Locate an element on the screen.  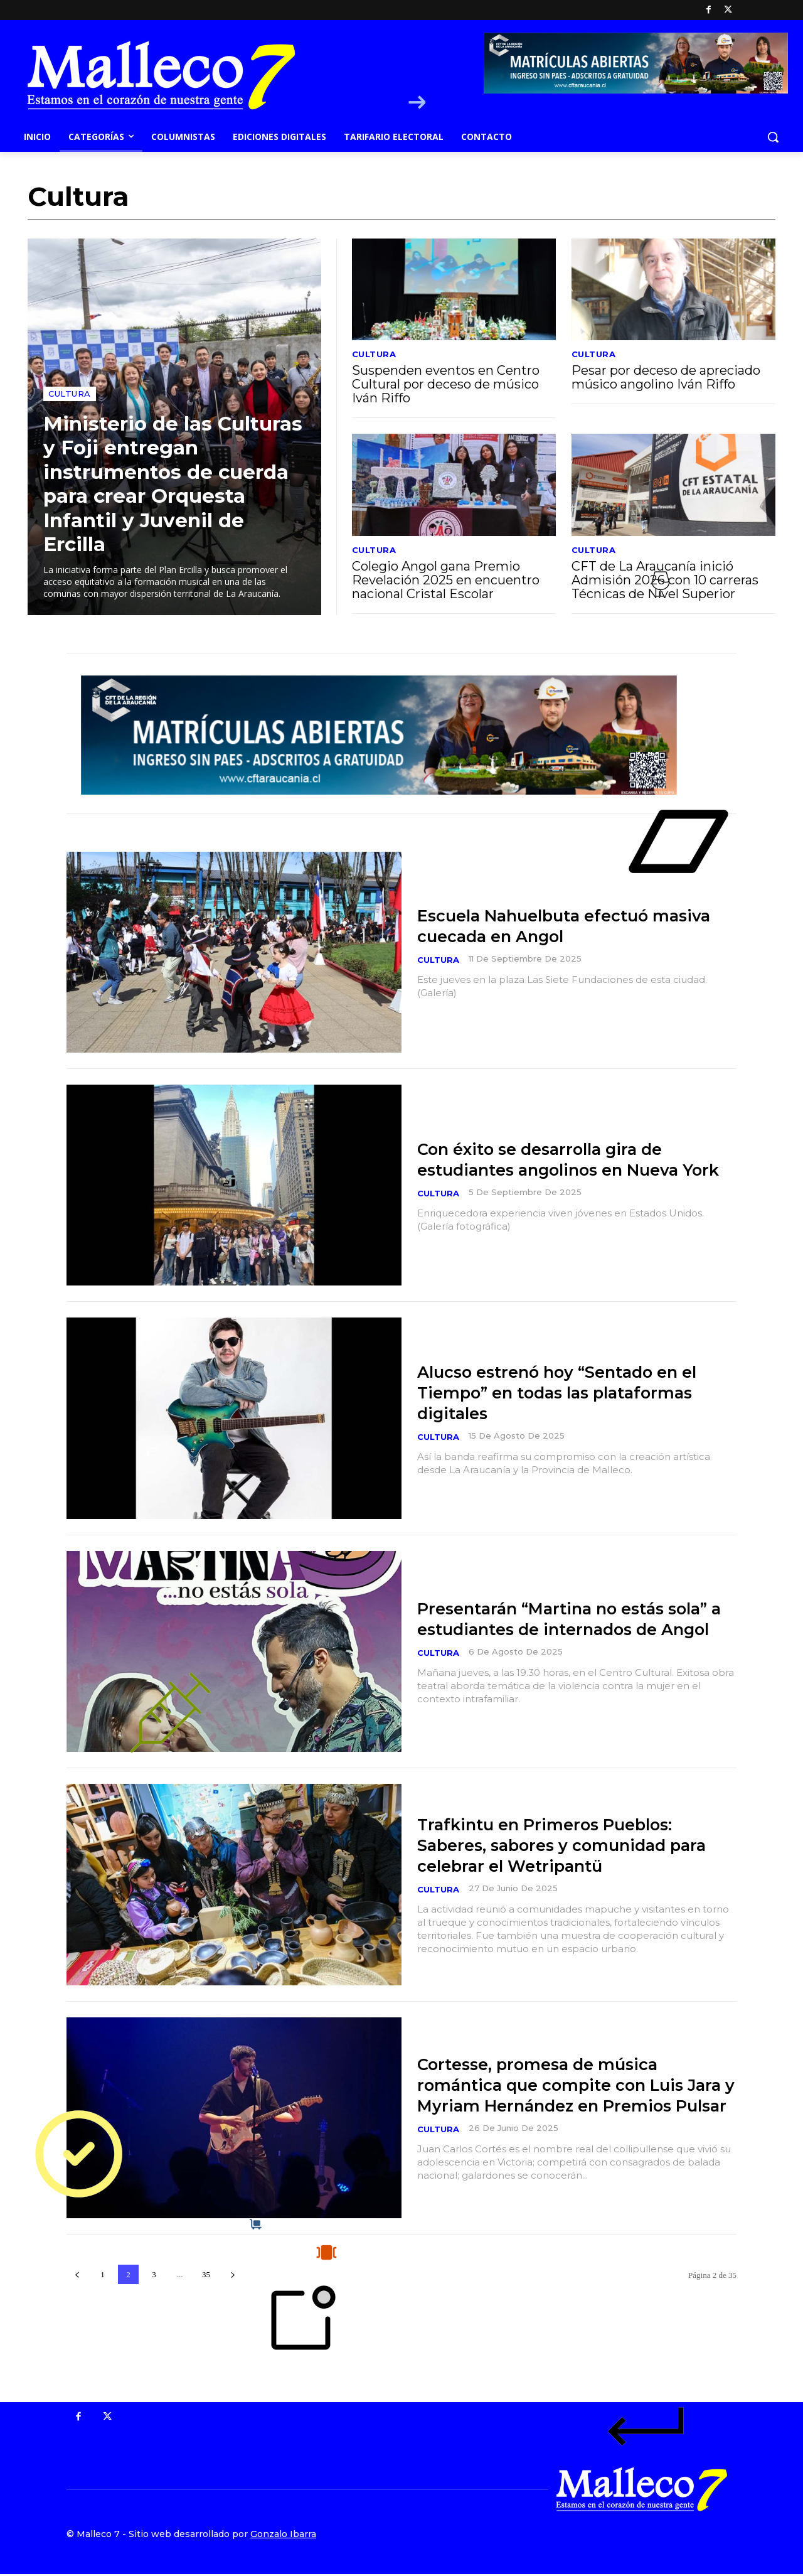
compose or write new content is located at coordinates (229, 1181).